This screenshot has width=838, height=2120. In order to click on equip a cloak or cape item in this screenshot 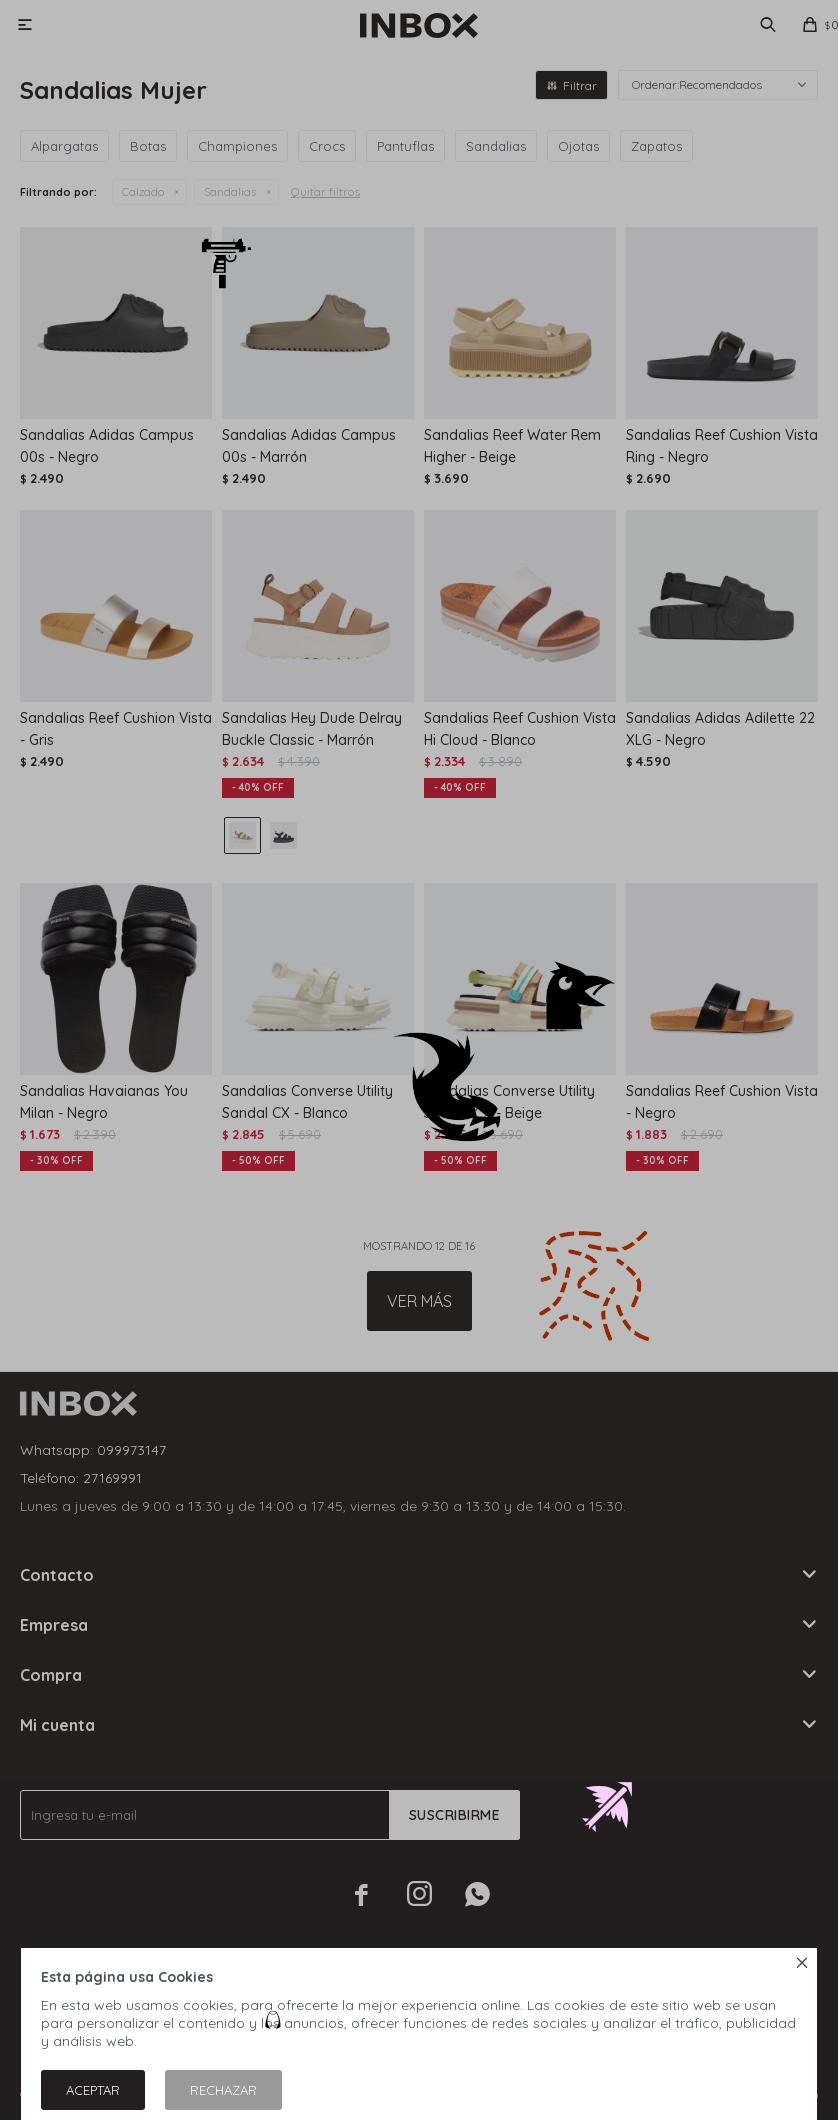, I will do `click(273, 2020)`.